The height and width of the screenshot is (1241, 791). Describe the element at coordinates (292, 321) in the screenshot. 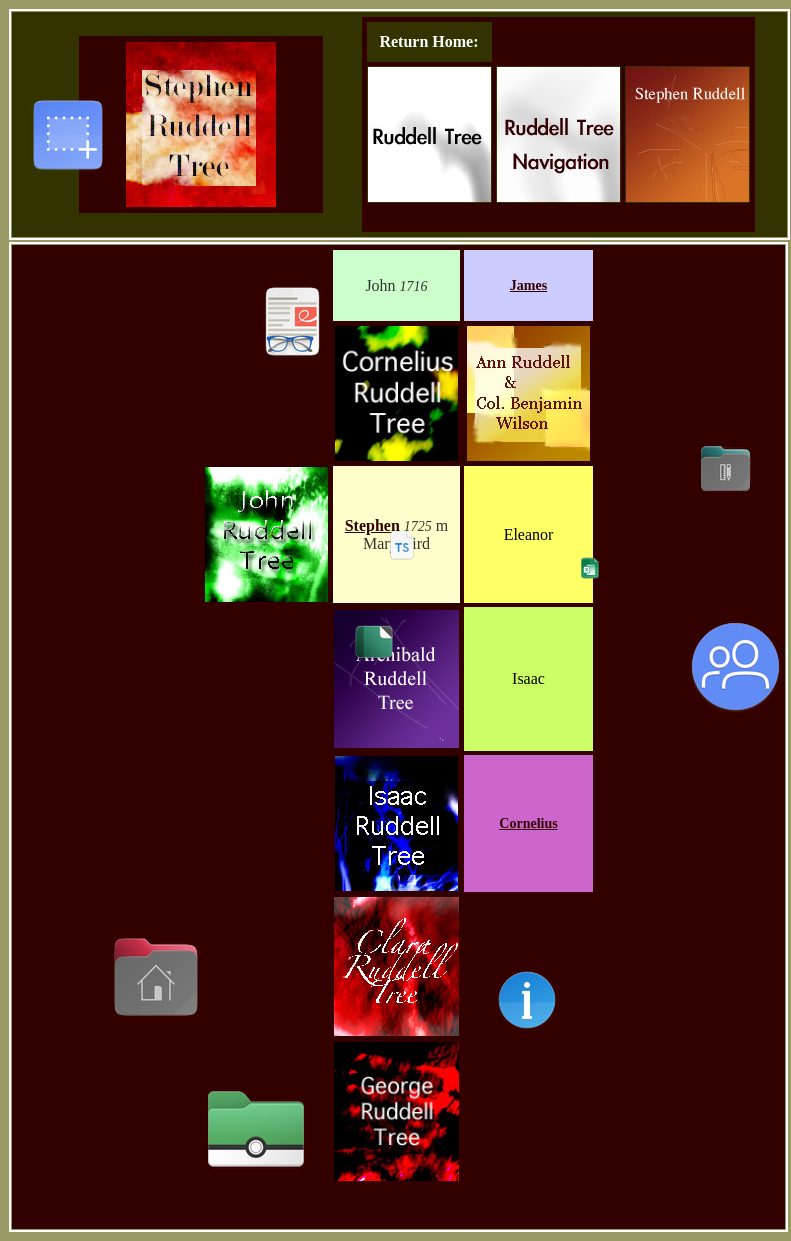

I see `open evince document viewer` at that location.